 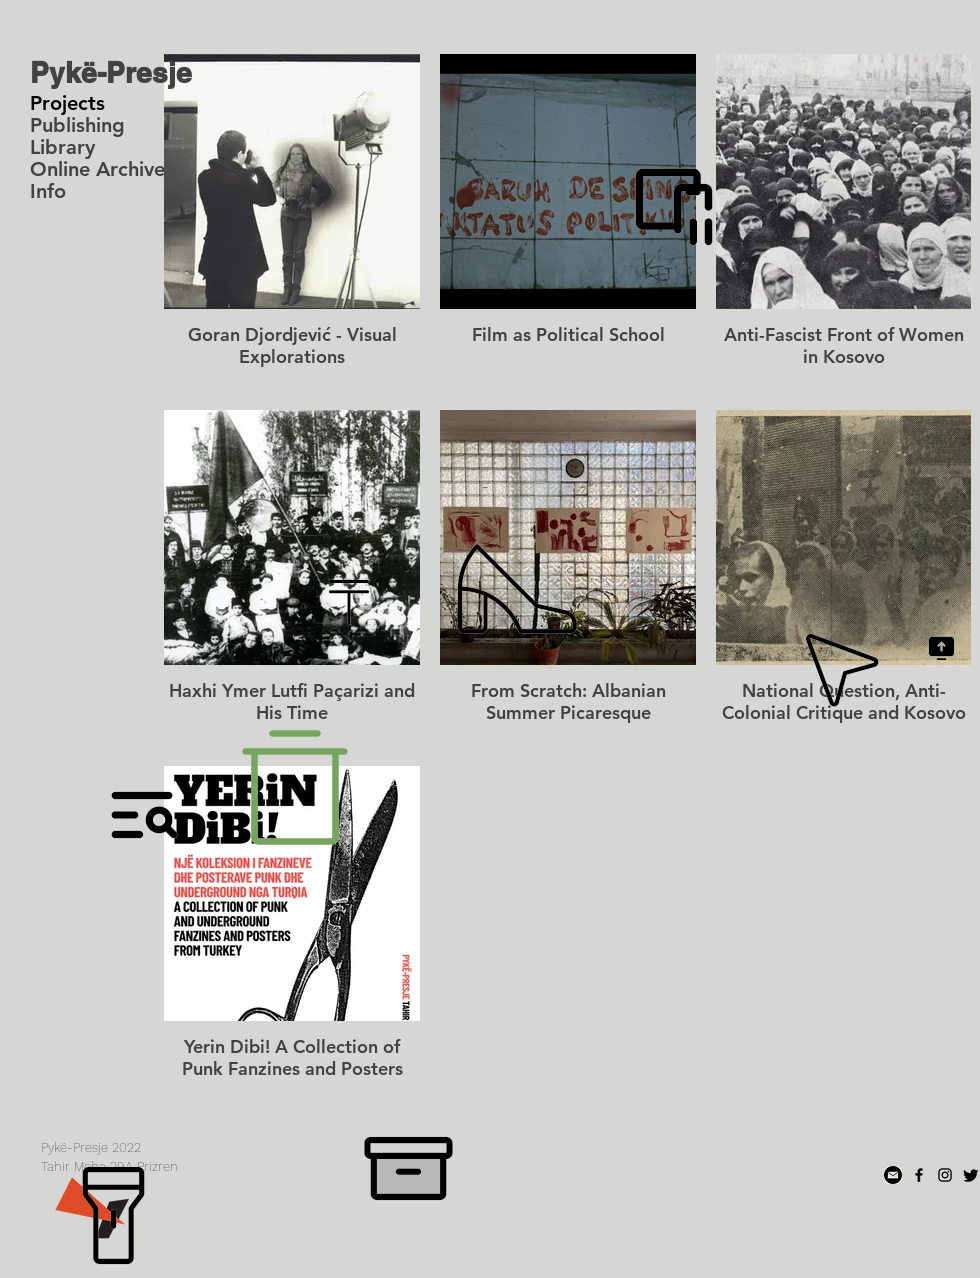 What do you see at coordinates (674, 203) in the screenshot?
I see `pause syncing across devices` at bounding box center [674, 203].